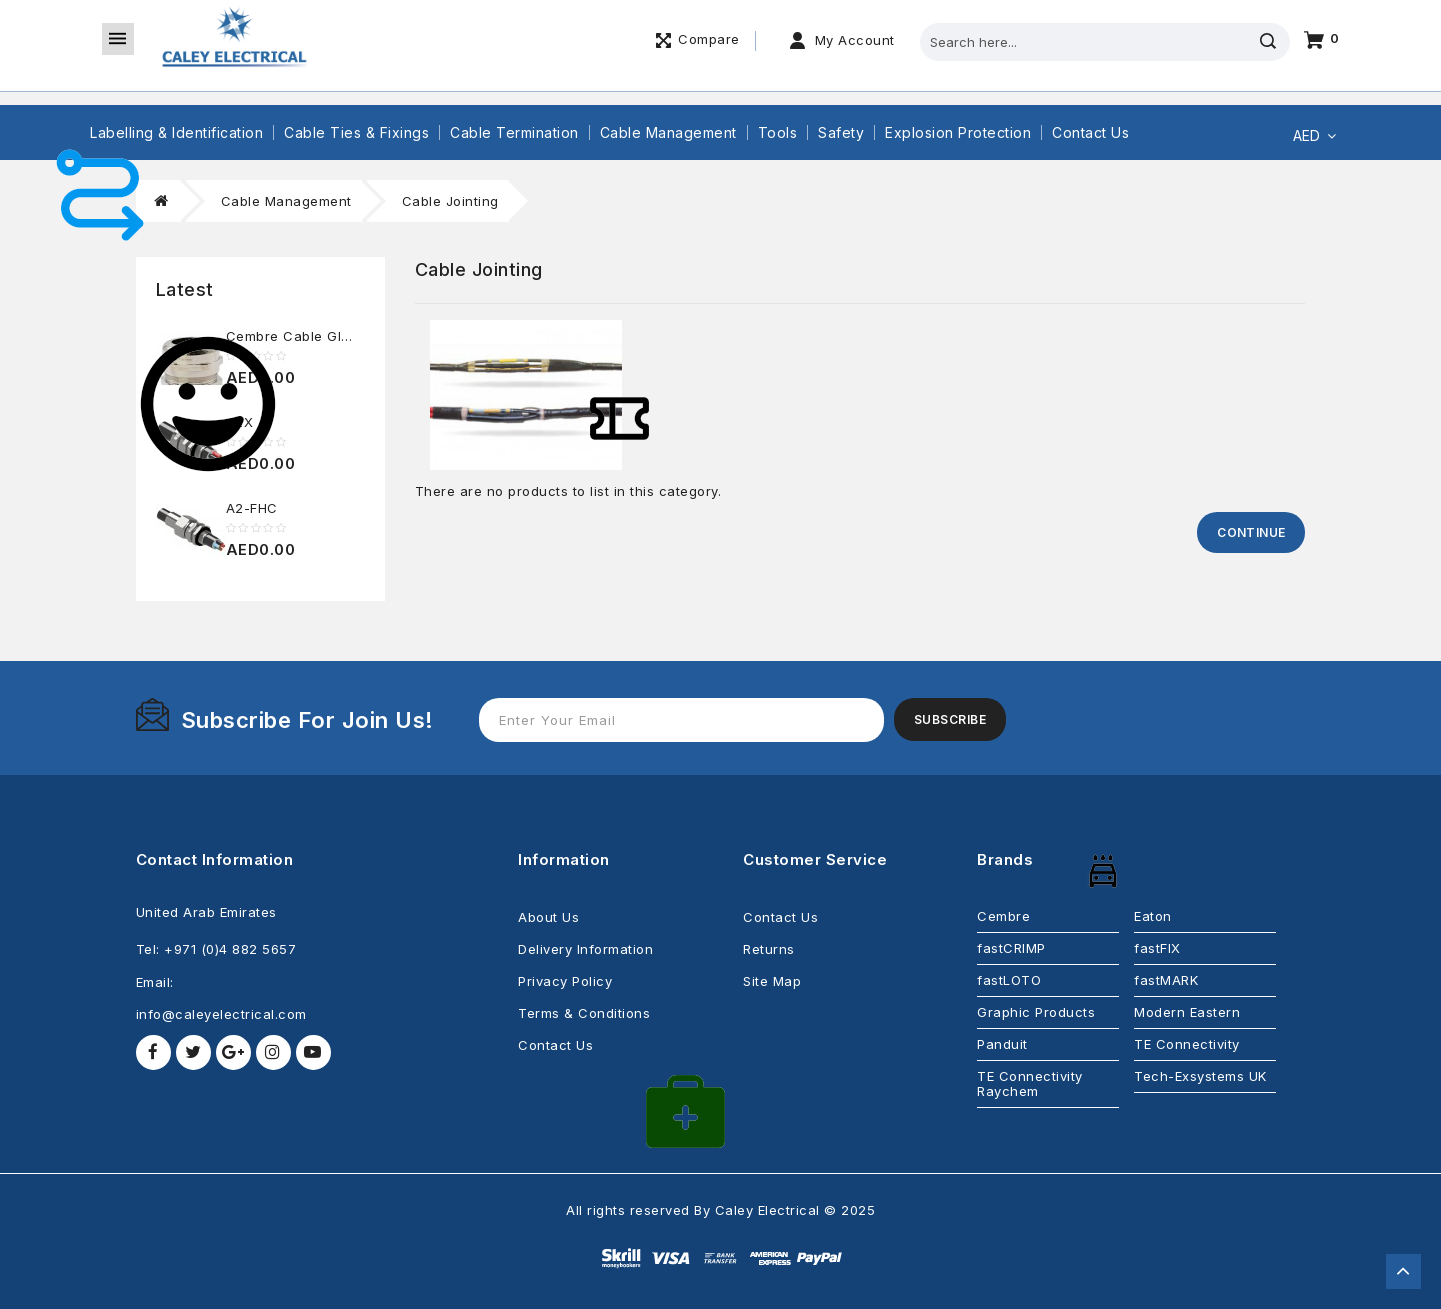 The height and width of the screenshot is (1309, 1441). Describe the element at coordinates (208, 404) in the screenshot. I see `add an emoji or reaction to a message` at that location.